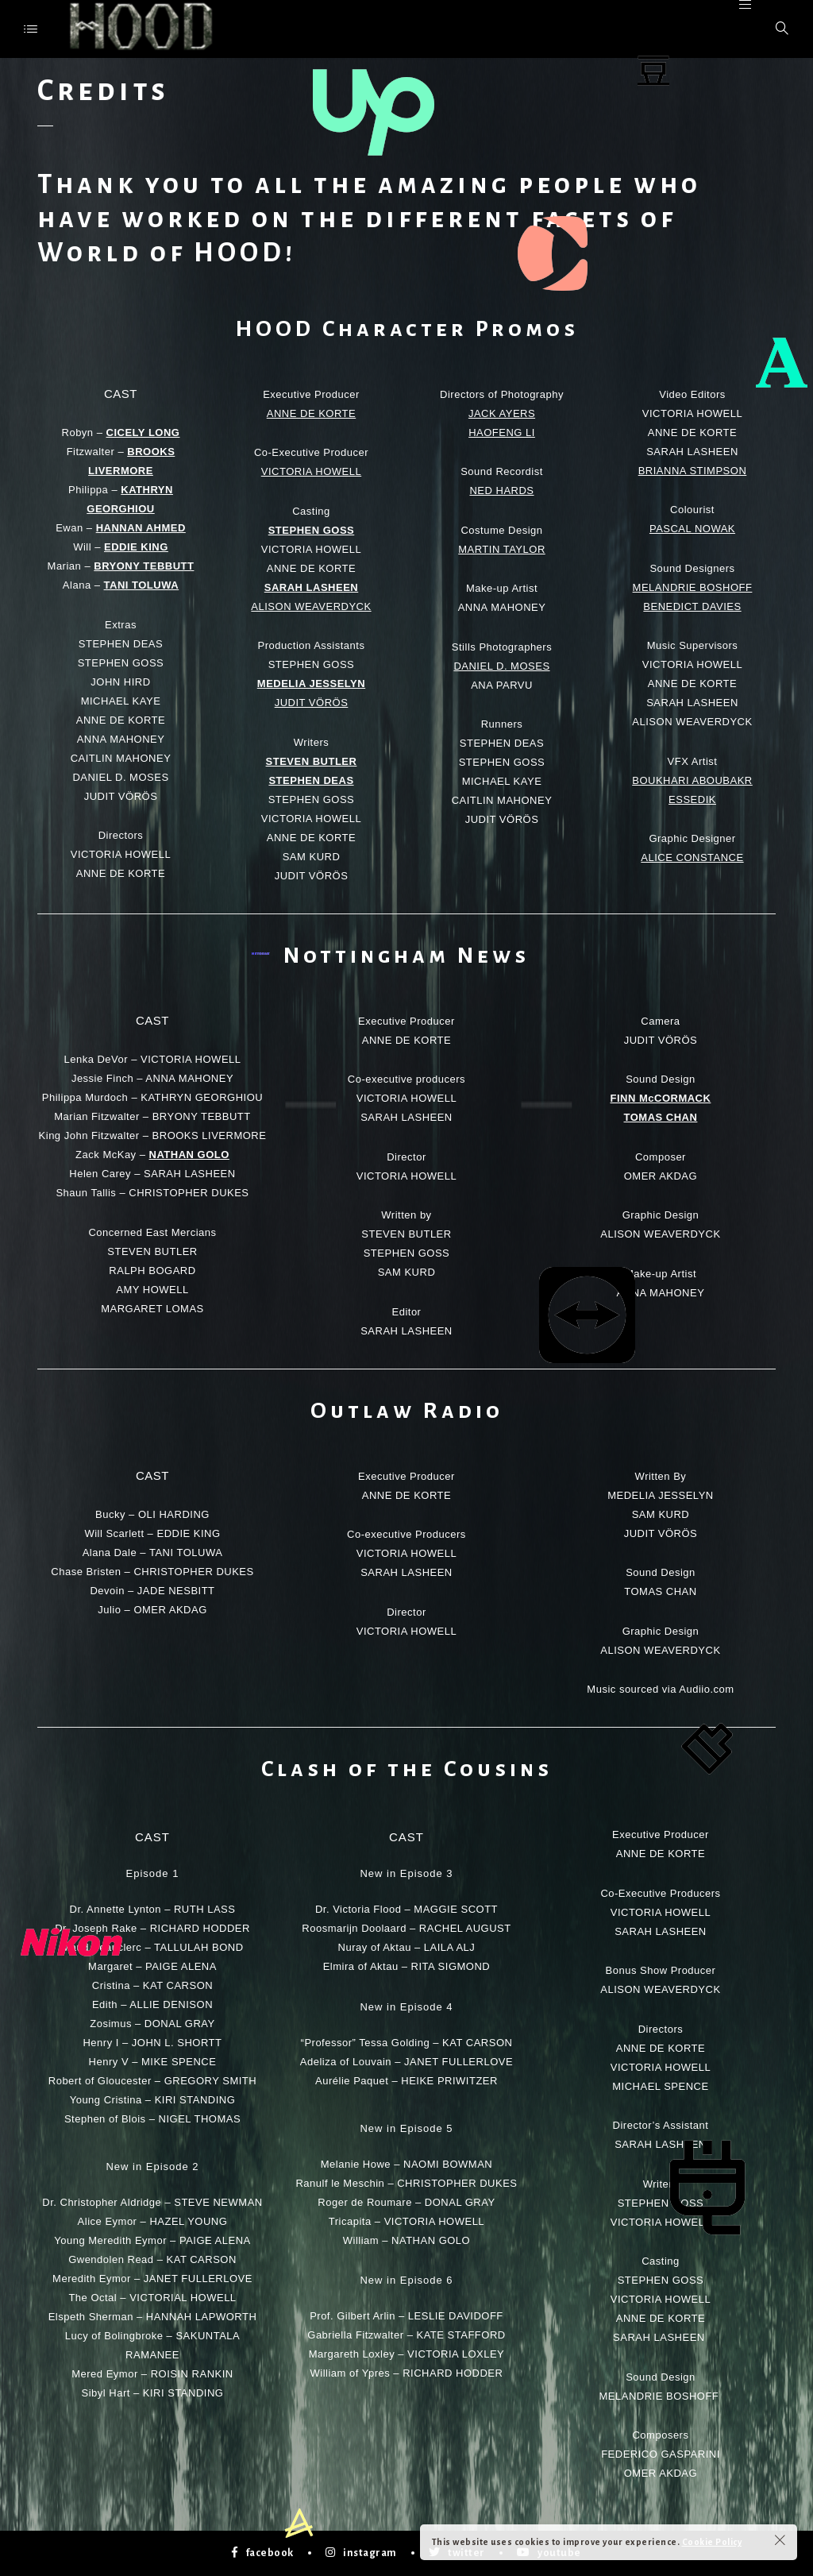  I want to click on open the Actual Budget app, so click(299, 2523).